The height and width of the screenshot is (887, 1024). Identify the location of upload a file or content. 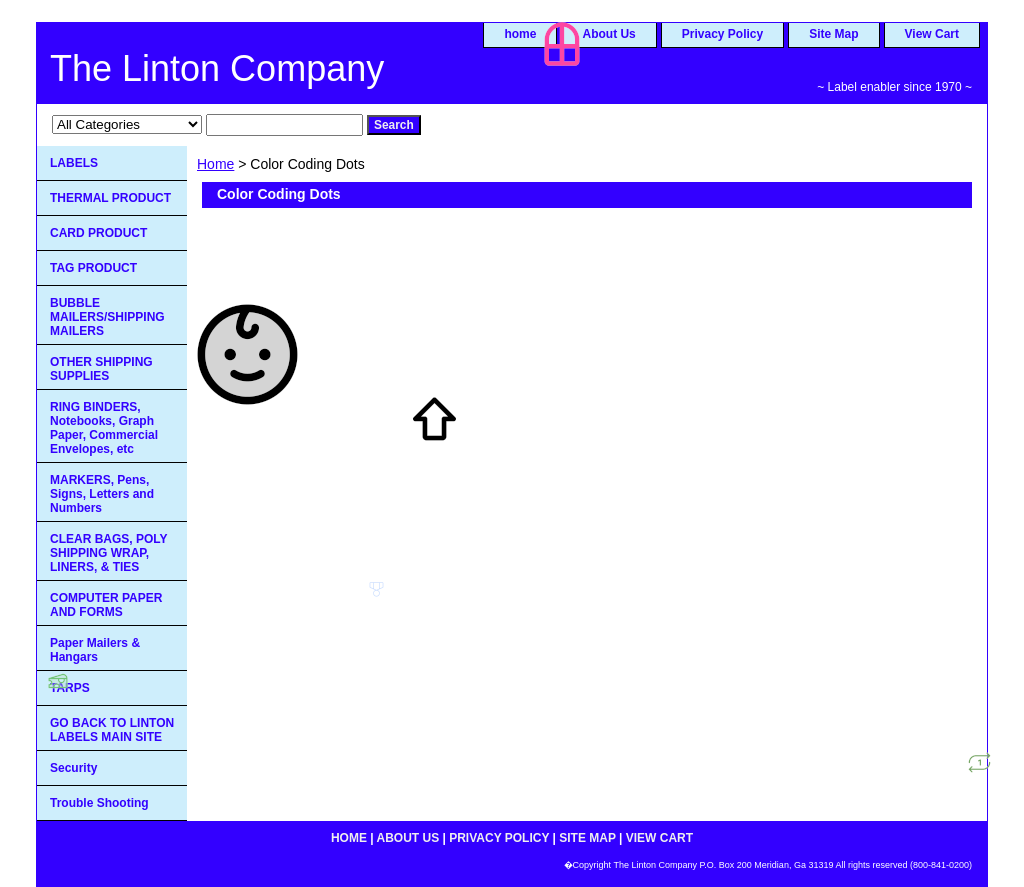
(434, 420).